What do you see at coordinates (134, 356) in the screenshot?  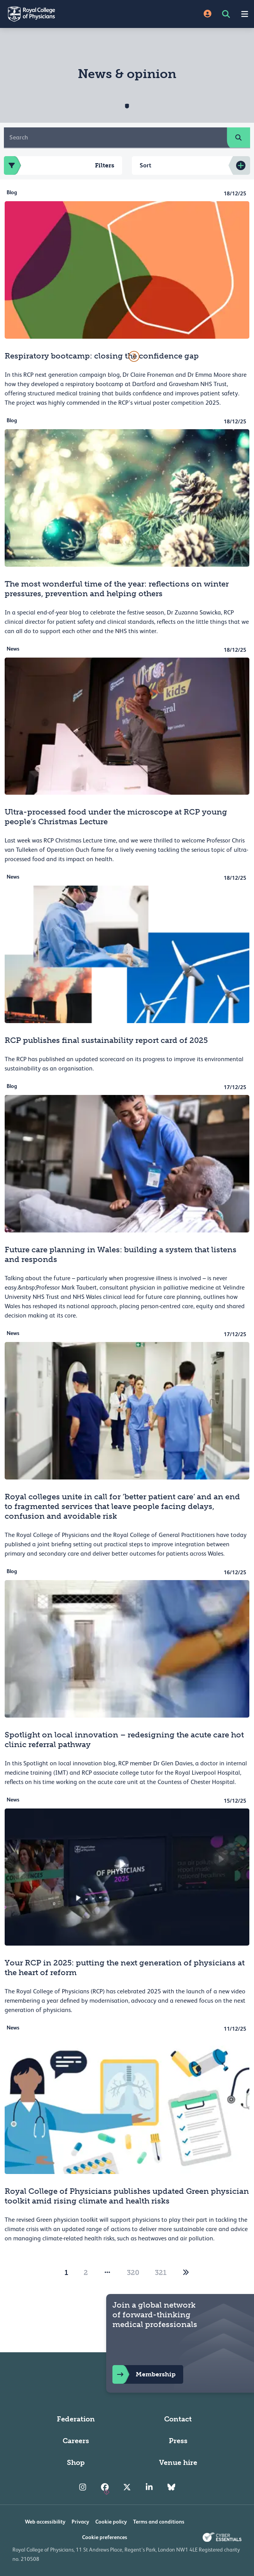 I see `step 3 in a multi-step process` at bounding box center [134, 356].